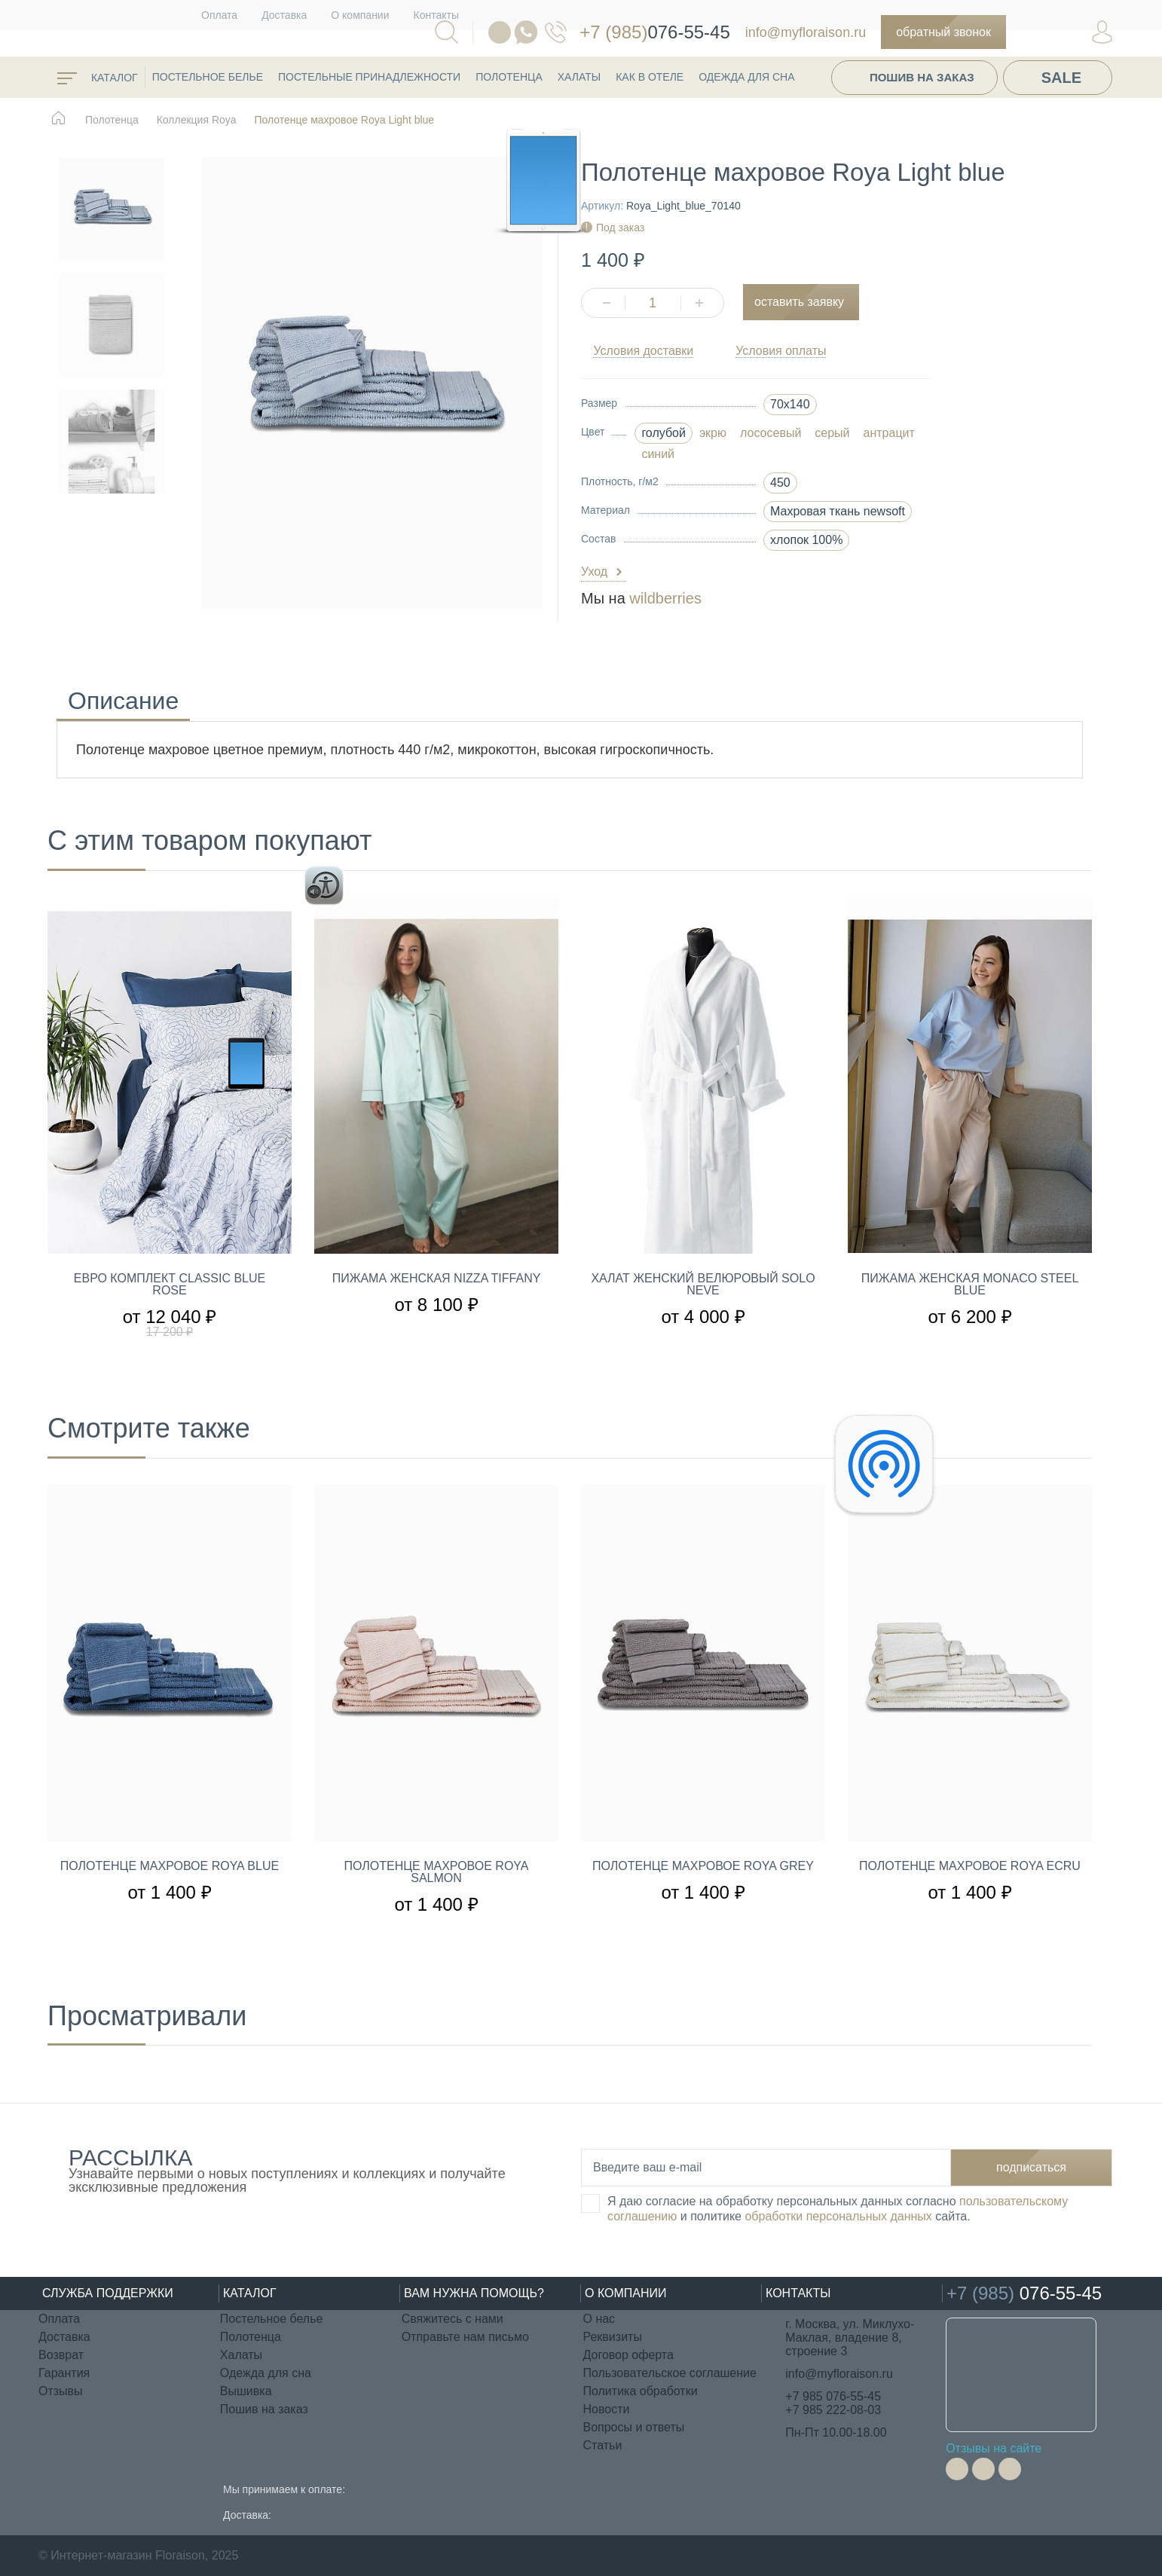 This screenshot has width=1162, height=2576. What do you see at coordinates (884, 1464) in the screenshot?
I see `open AirDrop to share files wirelessly` at bounding box center [884, 1464].